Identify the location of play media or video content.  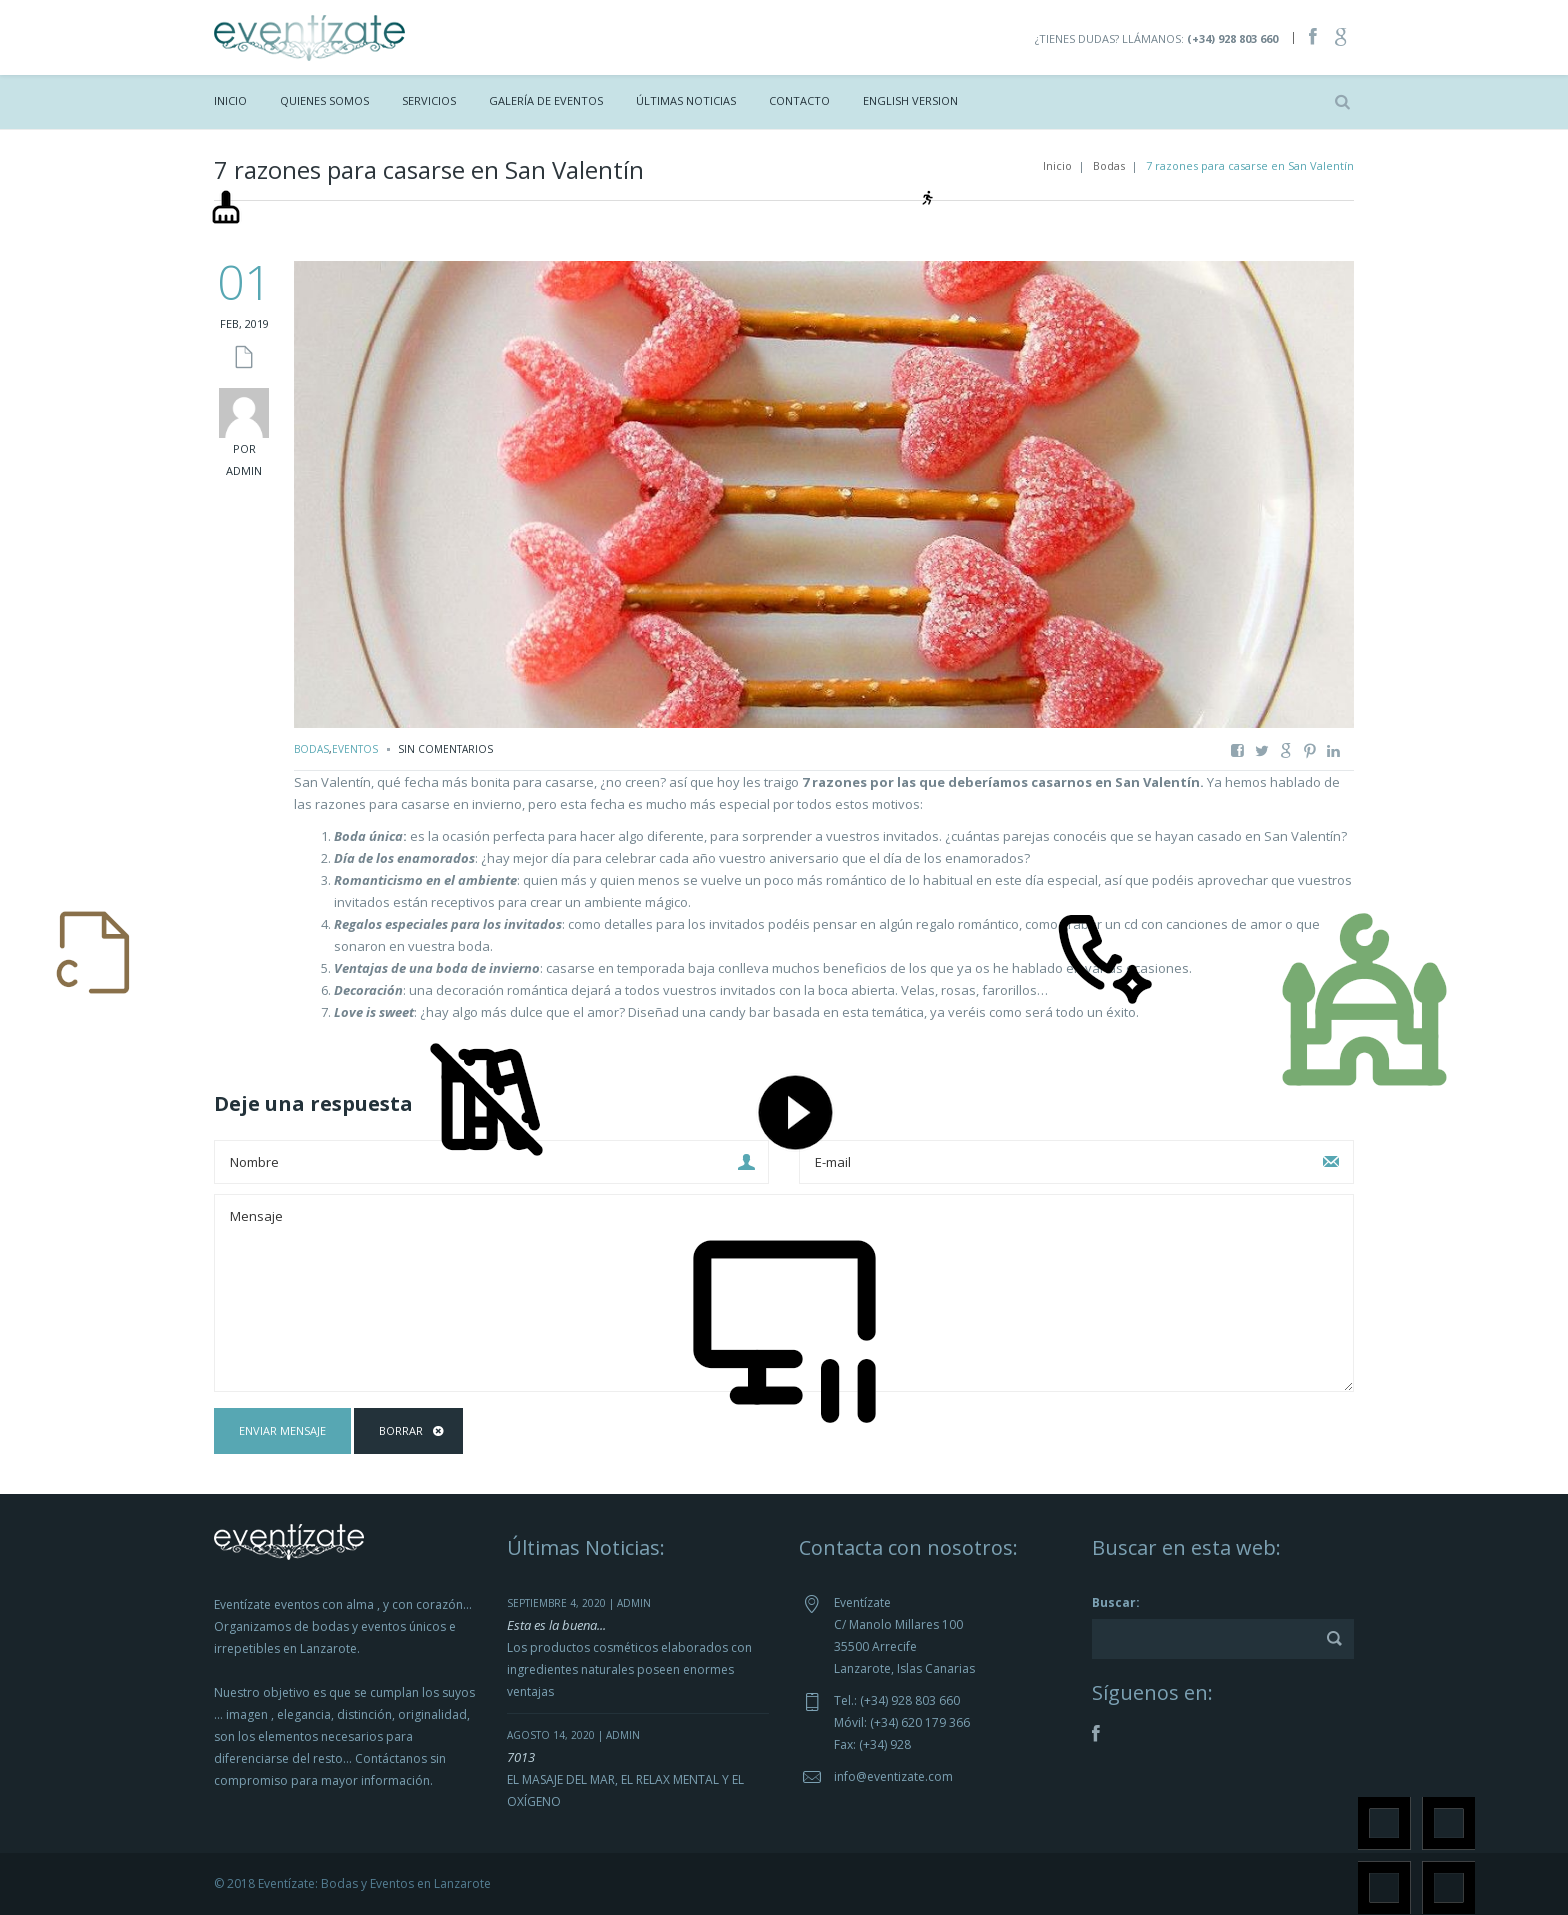
(795, 1112).